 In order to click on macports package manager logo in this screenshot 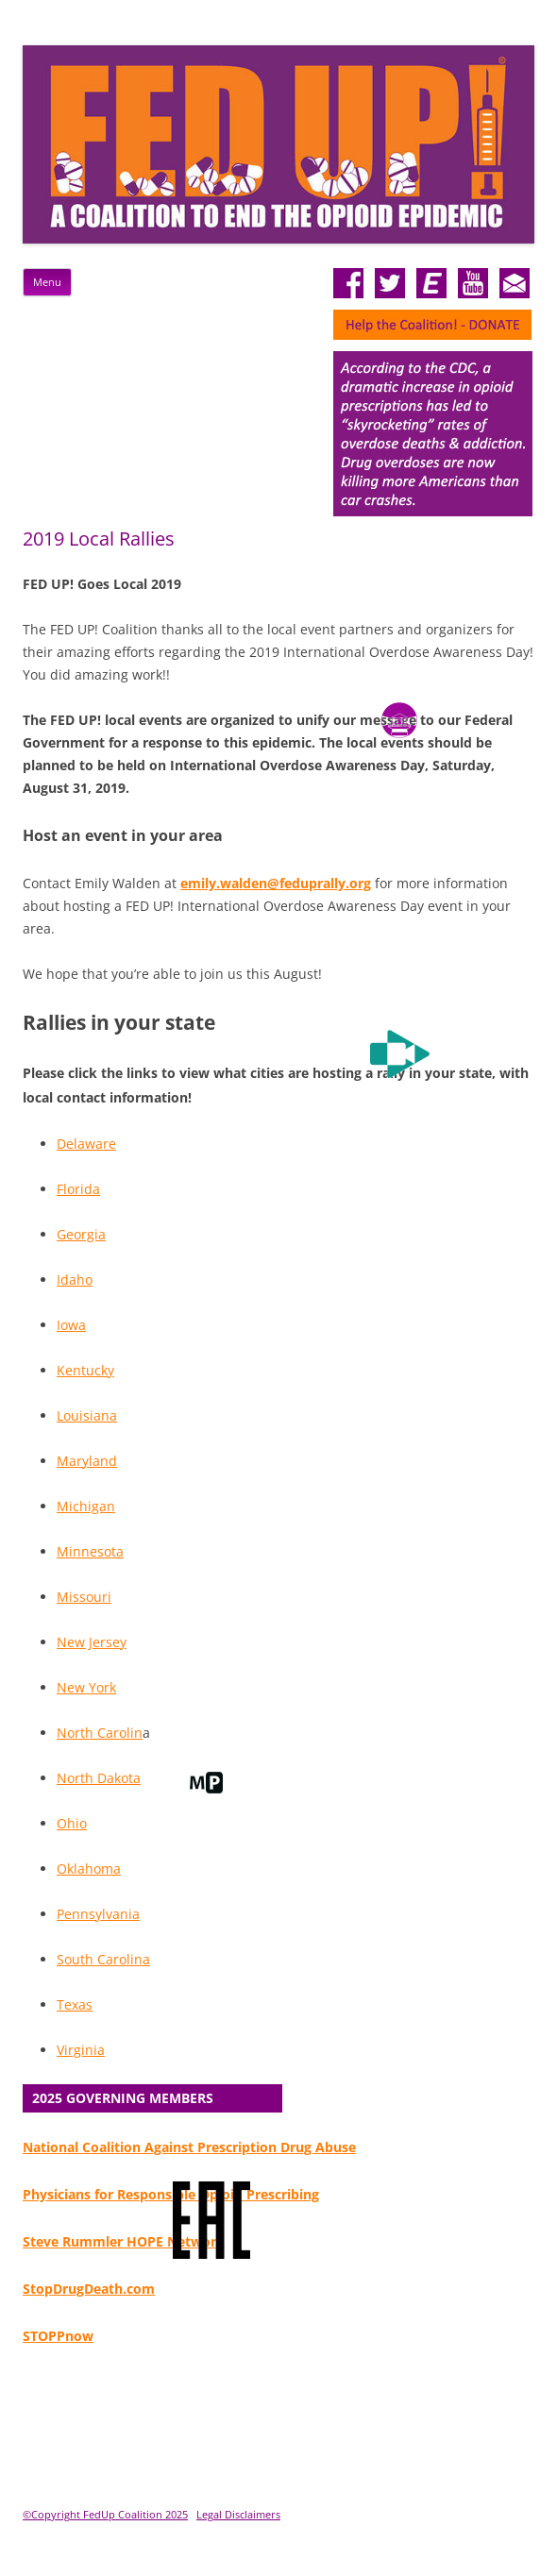, I will do `click(206, 1782)`.